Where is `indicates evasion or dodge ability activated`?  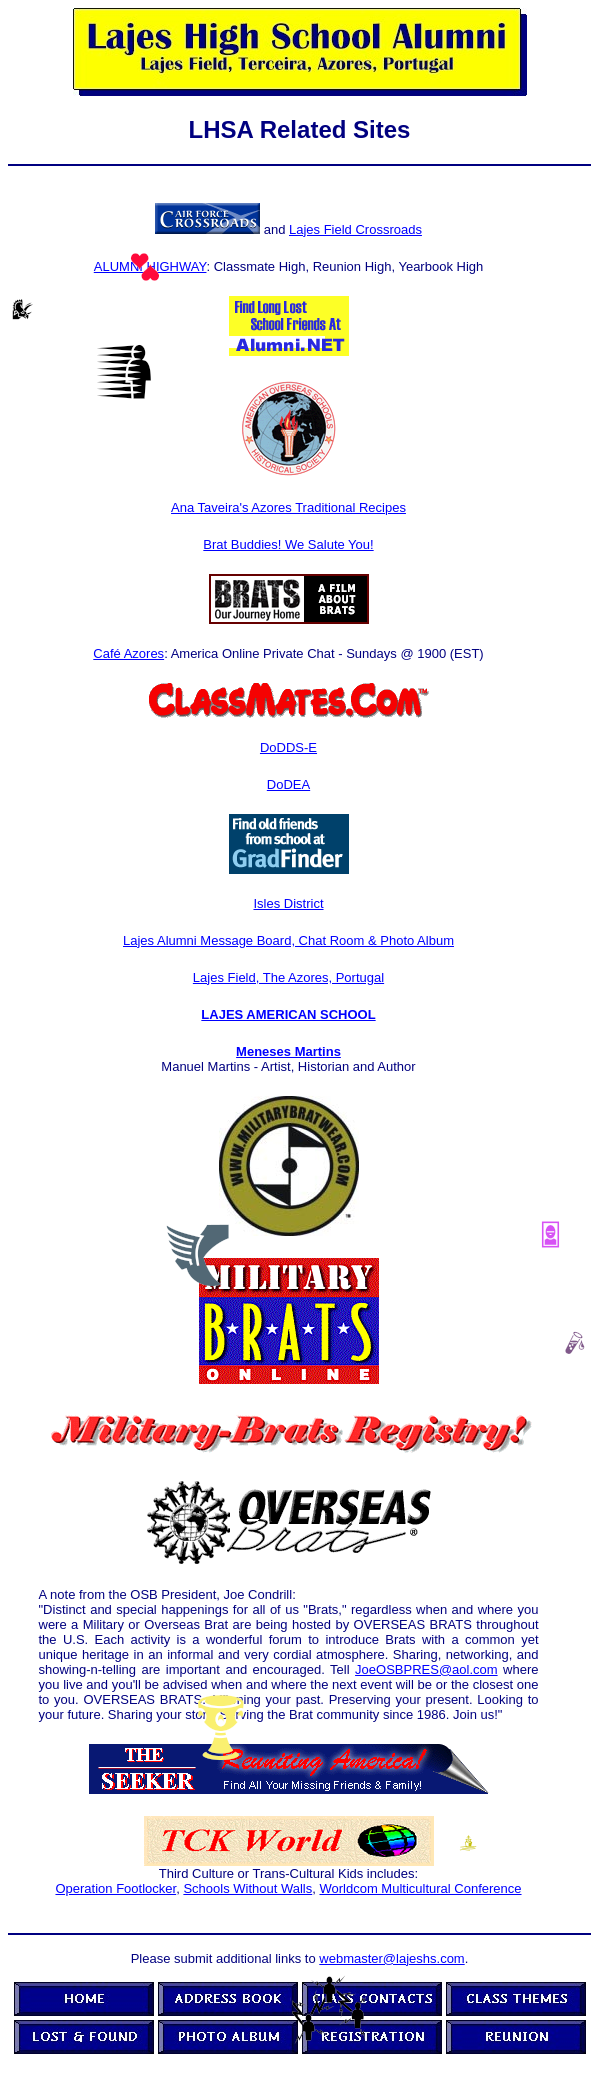
indicates evasion or dodge ability activated is located at coordinates (124, 372).